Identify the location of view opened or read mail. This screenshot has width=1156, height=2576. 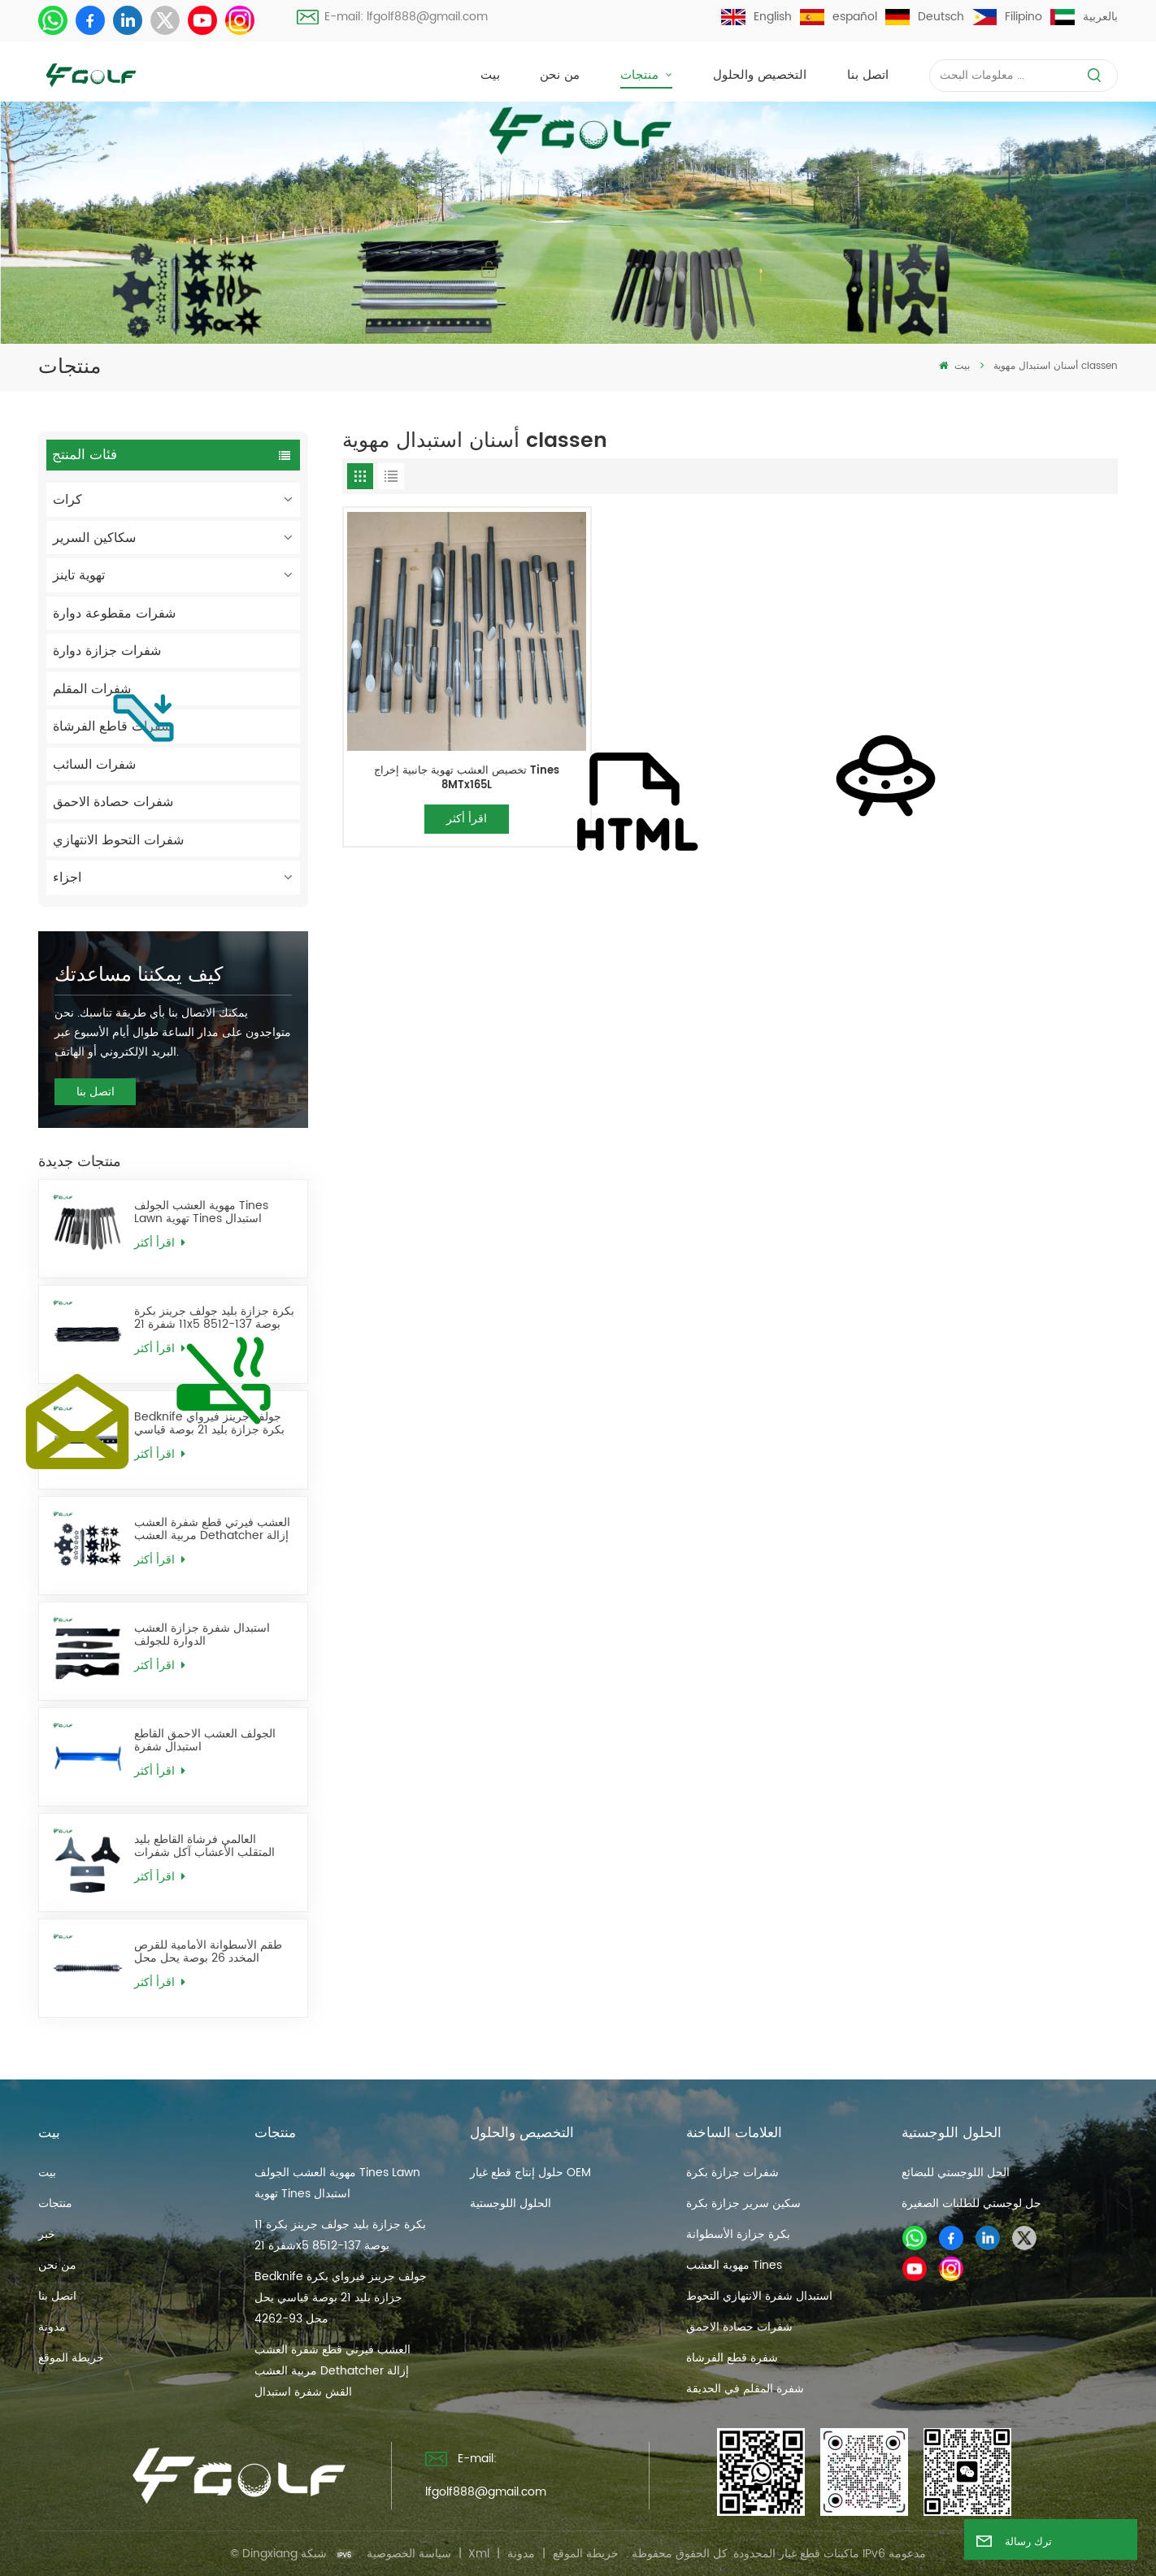
(77, 1425).